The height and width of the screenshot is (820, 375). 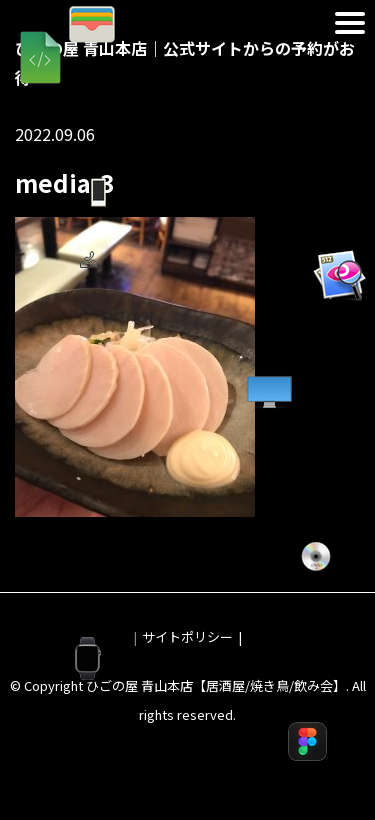 What do you see at coordinates (340, 276) in the screenshot?
I see `test or preview quick look functionality` at bounding box center [340, 276].